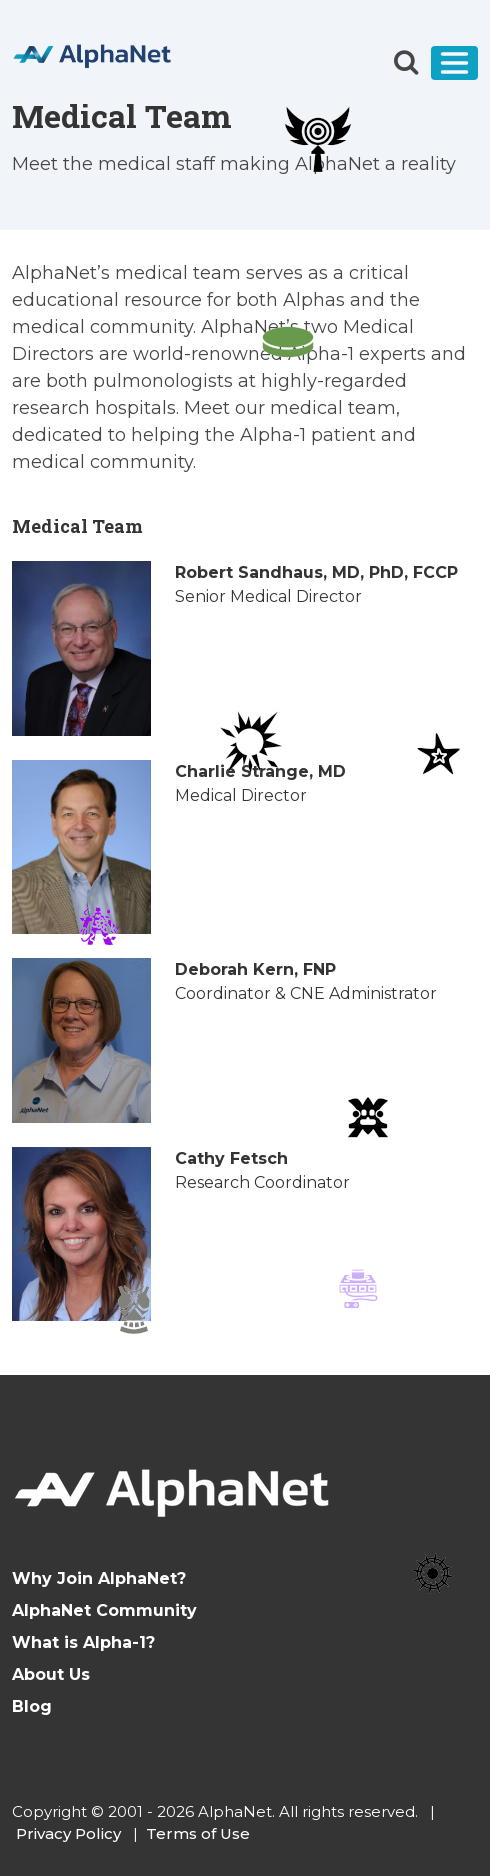  Describe the element at coordinates (438, 753) in the screenshot. I see `indicates a beach or ocean-themed game level` at that location.